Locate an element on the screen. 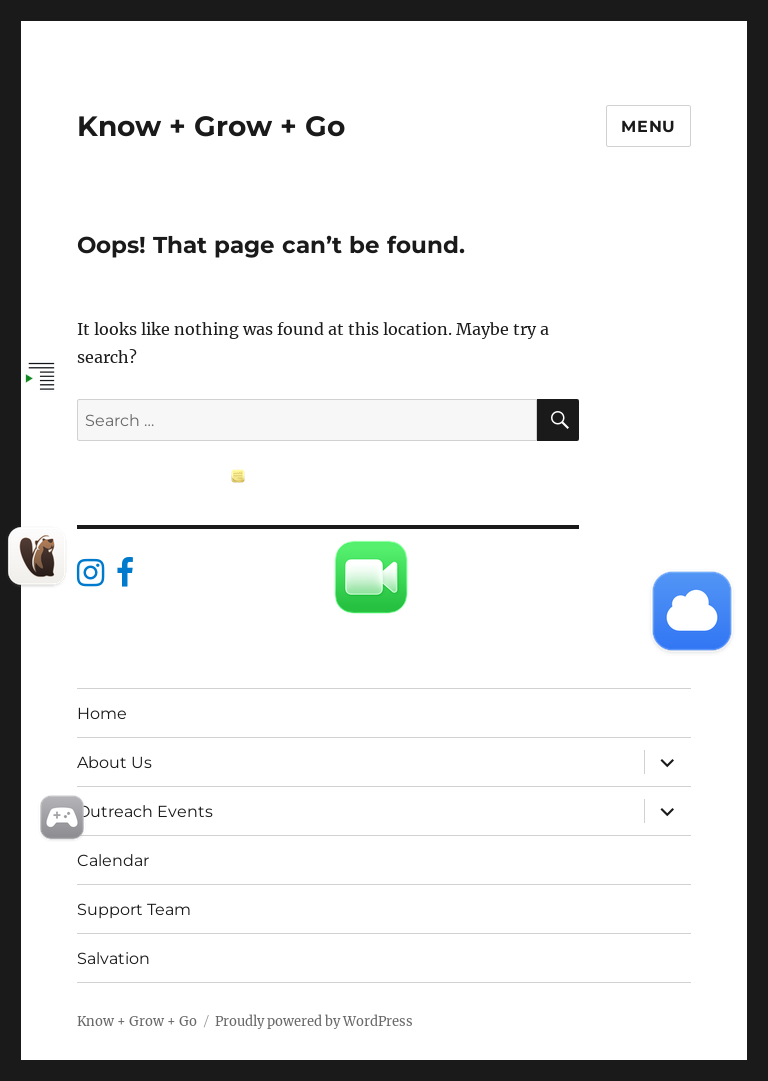 The height and width of the screenshot is (1081, 768). open DBeaver database management application is located at coordinates (37, 556).